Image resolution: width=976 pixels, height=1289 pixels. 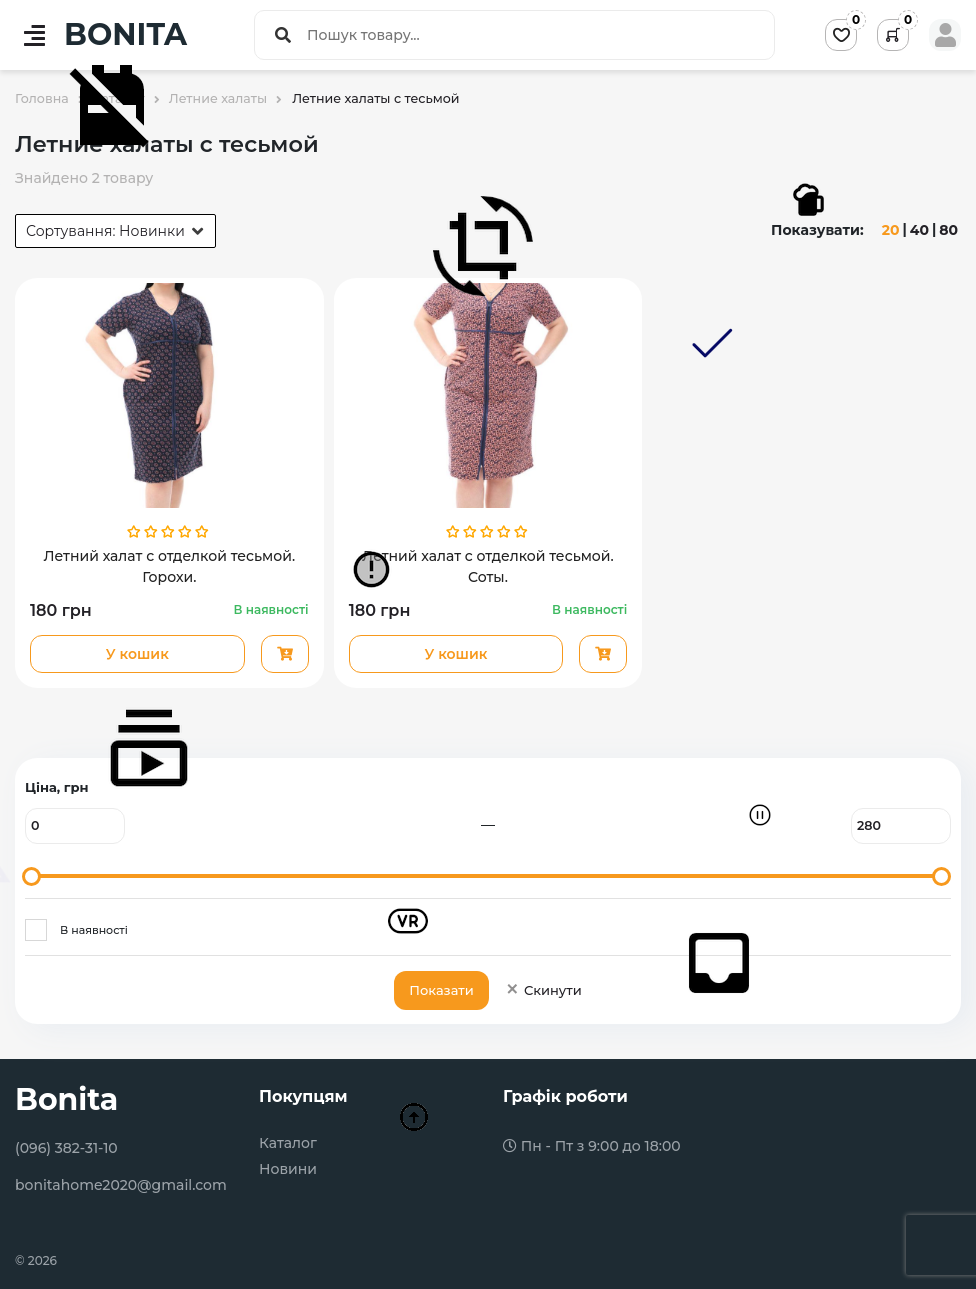 What do you see at coordinates (408, 921) in the screenshot?
I see `access virtual reality mode or features` at bounding box center [408, 921].